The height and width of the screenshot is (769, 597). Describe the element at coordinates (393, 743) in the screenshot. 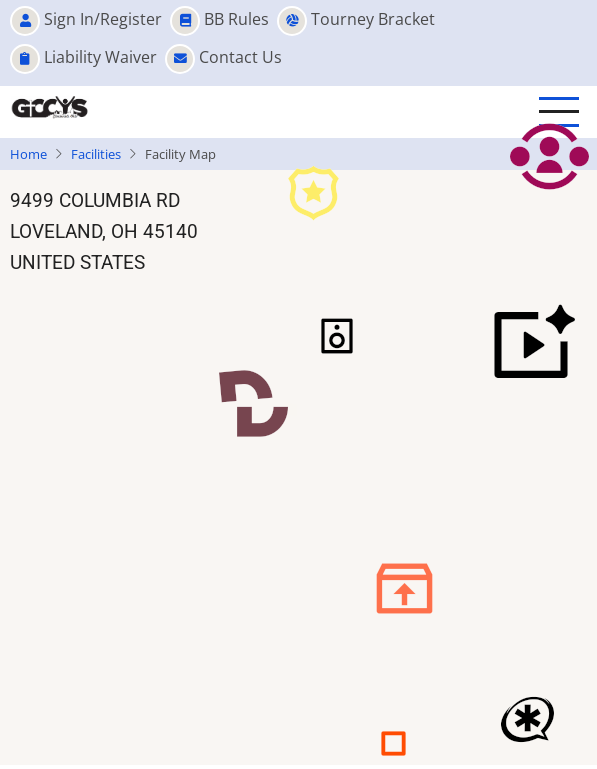

I see `stop media playback` at that location.